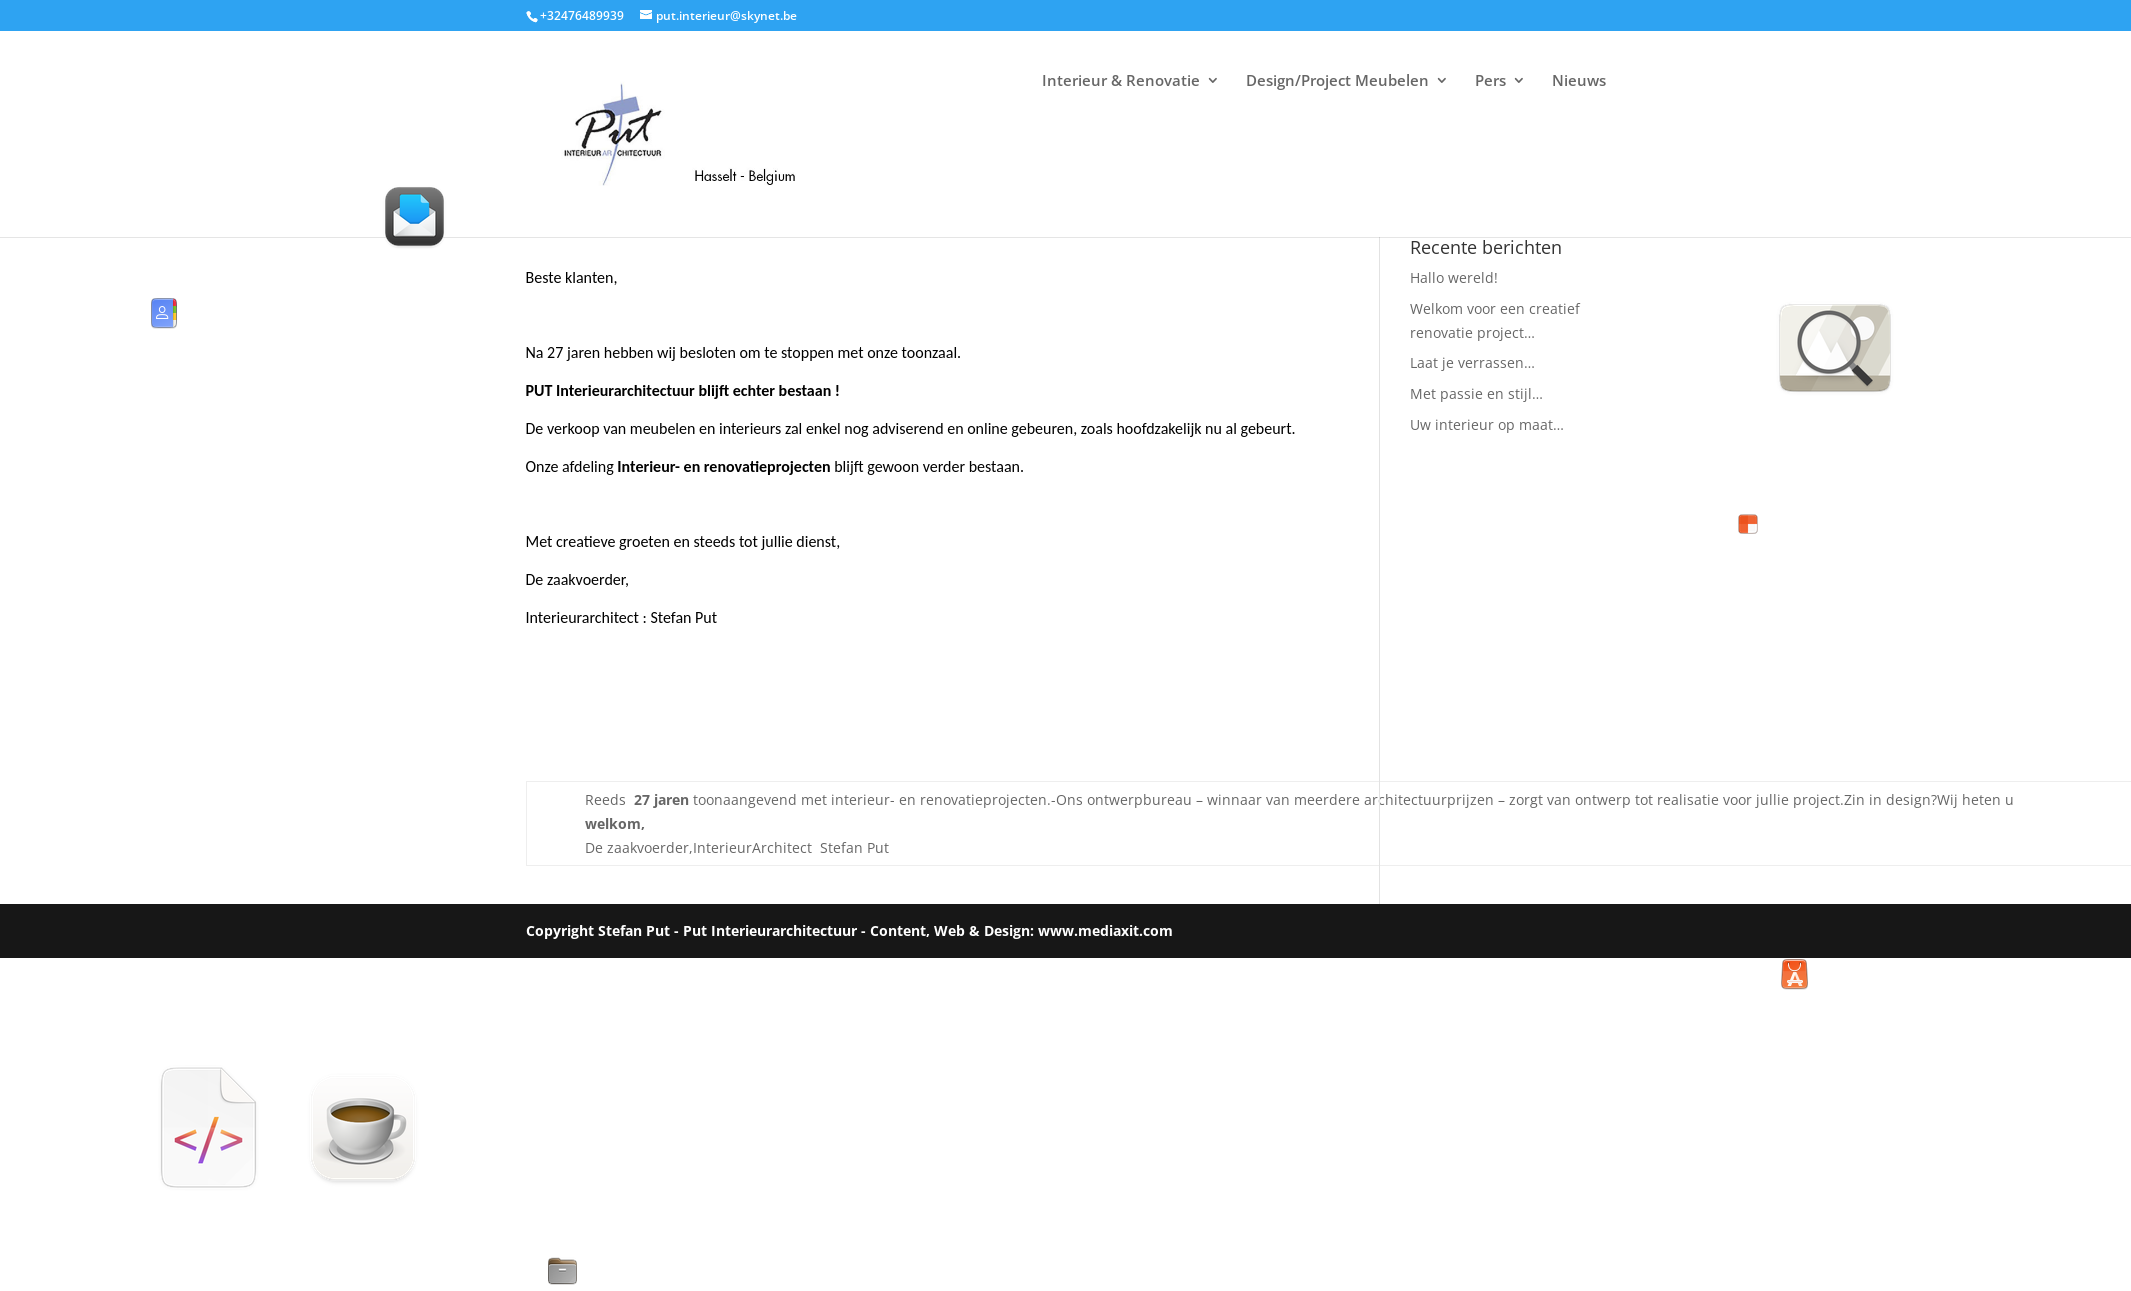 The width and height of the screenshot is (2131, 1291). What do you see at coordinates (562, 1270) in the screenshot?
I see `open the file manager application` at bounding box center [562, 1270].